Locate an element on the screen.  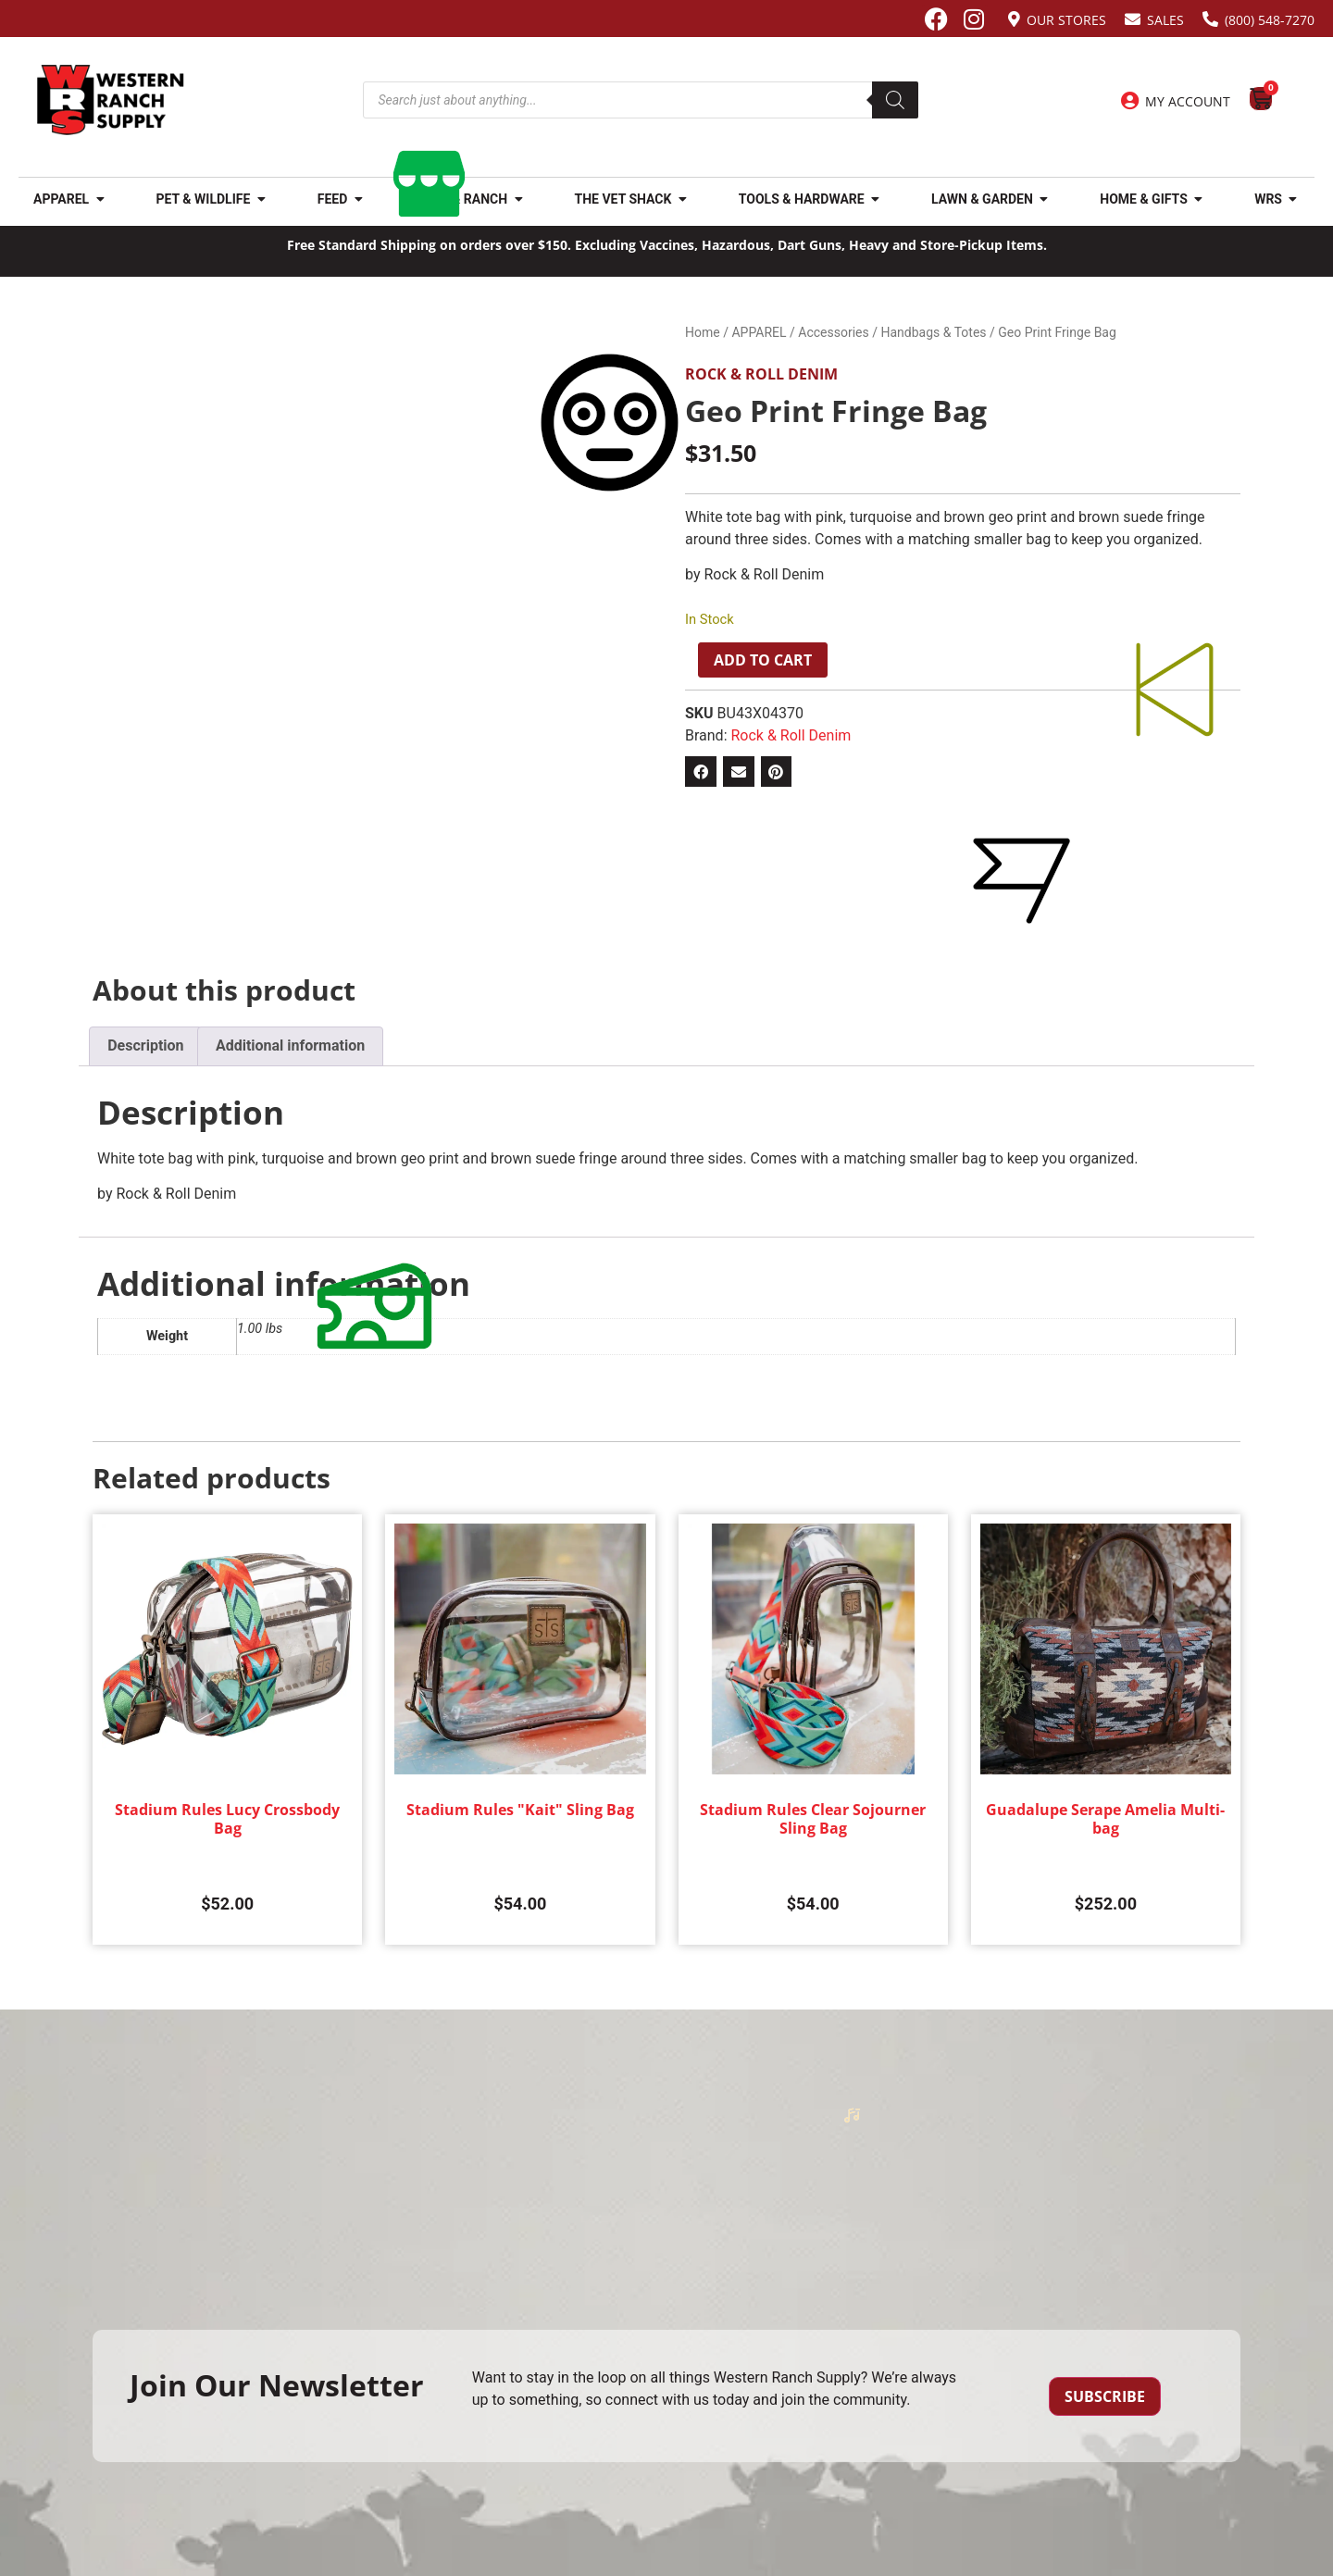
flushed or surprised emoji reaction is located at coordinates (609, 422).